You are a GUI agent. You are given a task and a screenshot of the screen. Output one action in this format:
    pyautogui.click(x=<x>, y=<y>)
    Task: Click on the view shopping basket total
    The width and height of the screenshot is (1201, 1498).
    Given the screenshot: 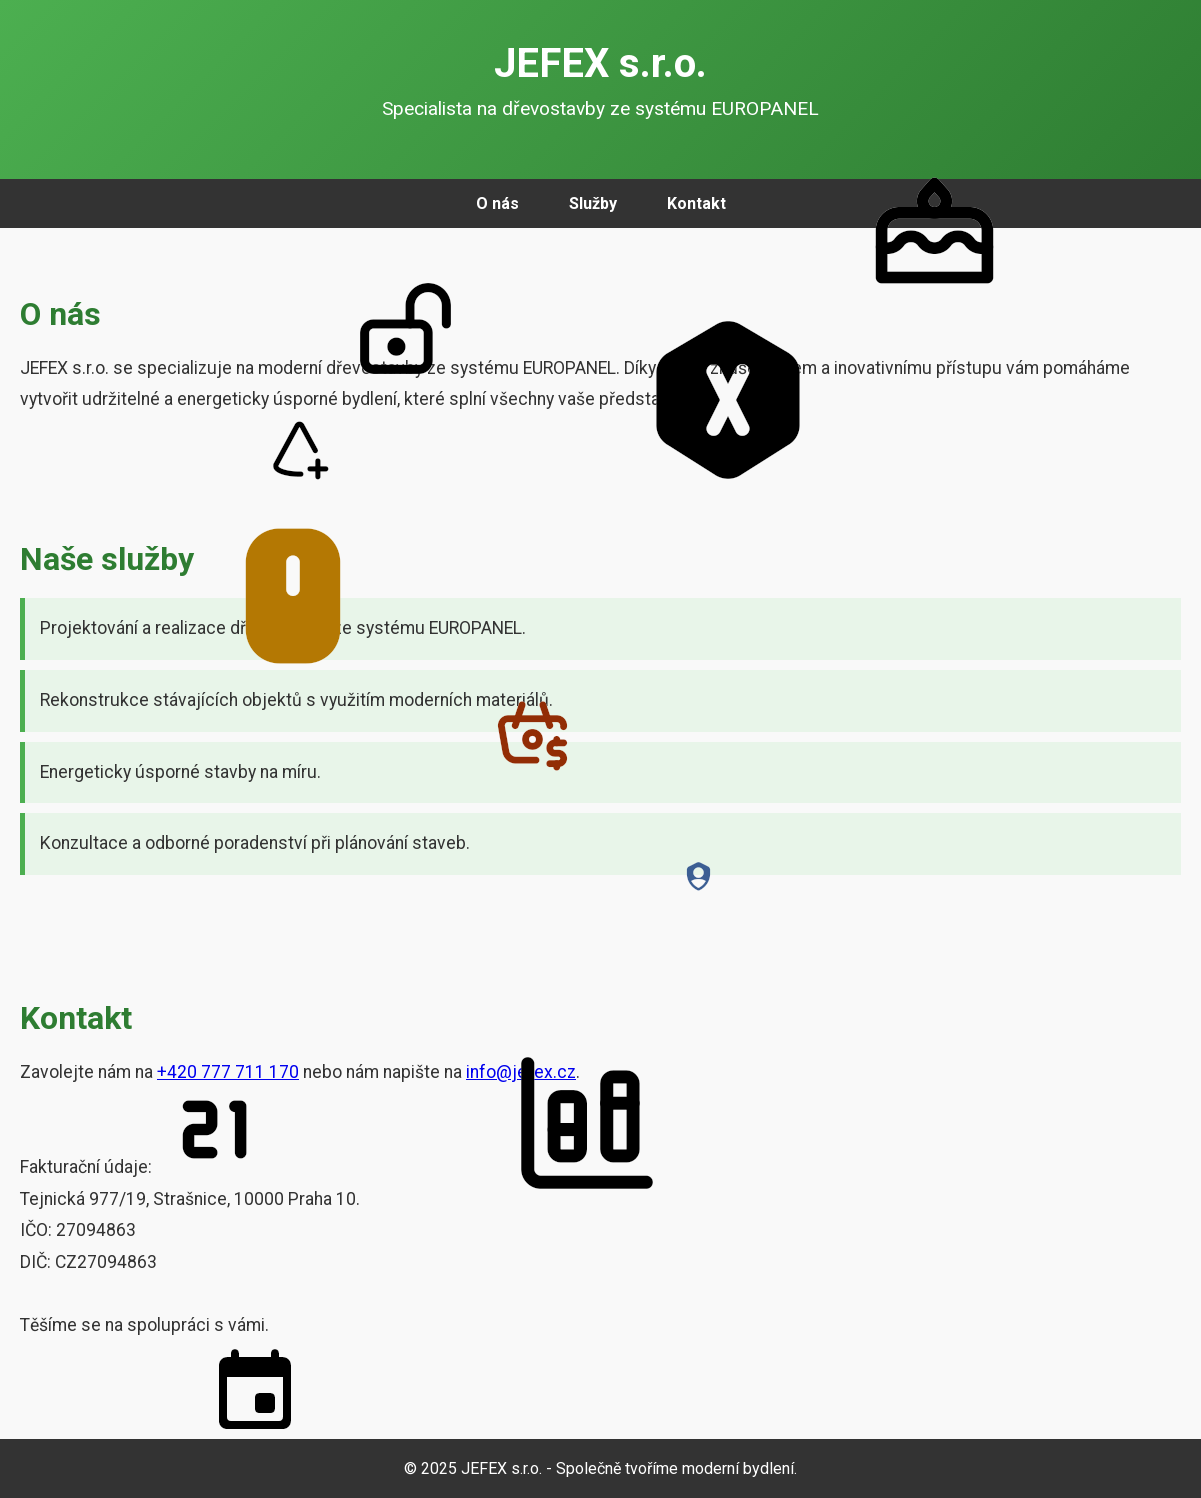 What is the action you would take?
    pyautogui.click(x=532, y=732)
    